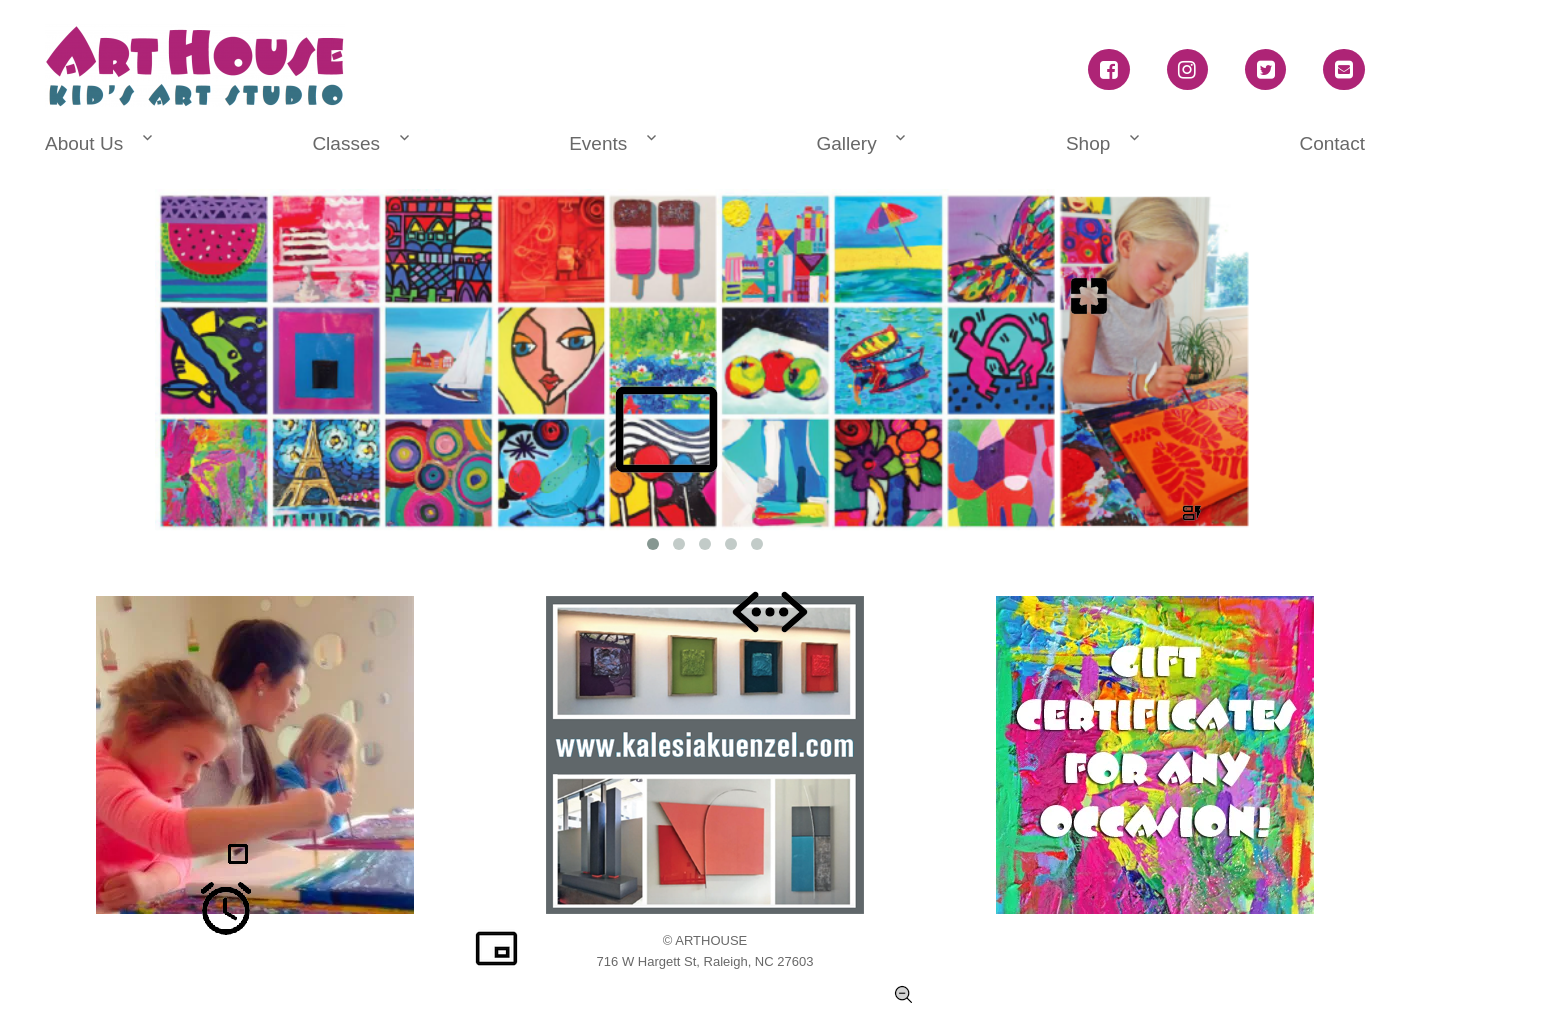 This screenshot has width=1550, height=1033. I want to click on enable picture-in-picture mode, so click(496, 948).